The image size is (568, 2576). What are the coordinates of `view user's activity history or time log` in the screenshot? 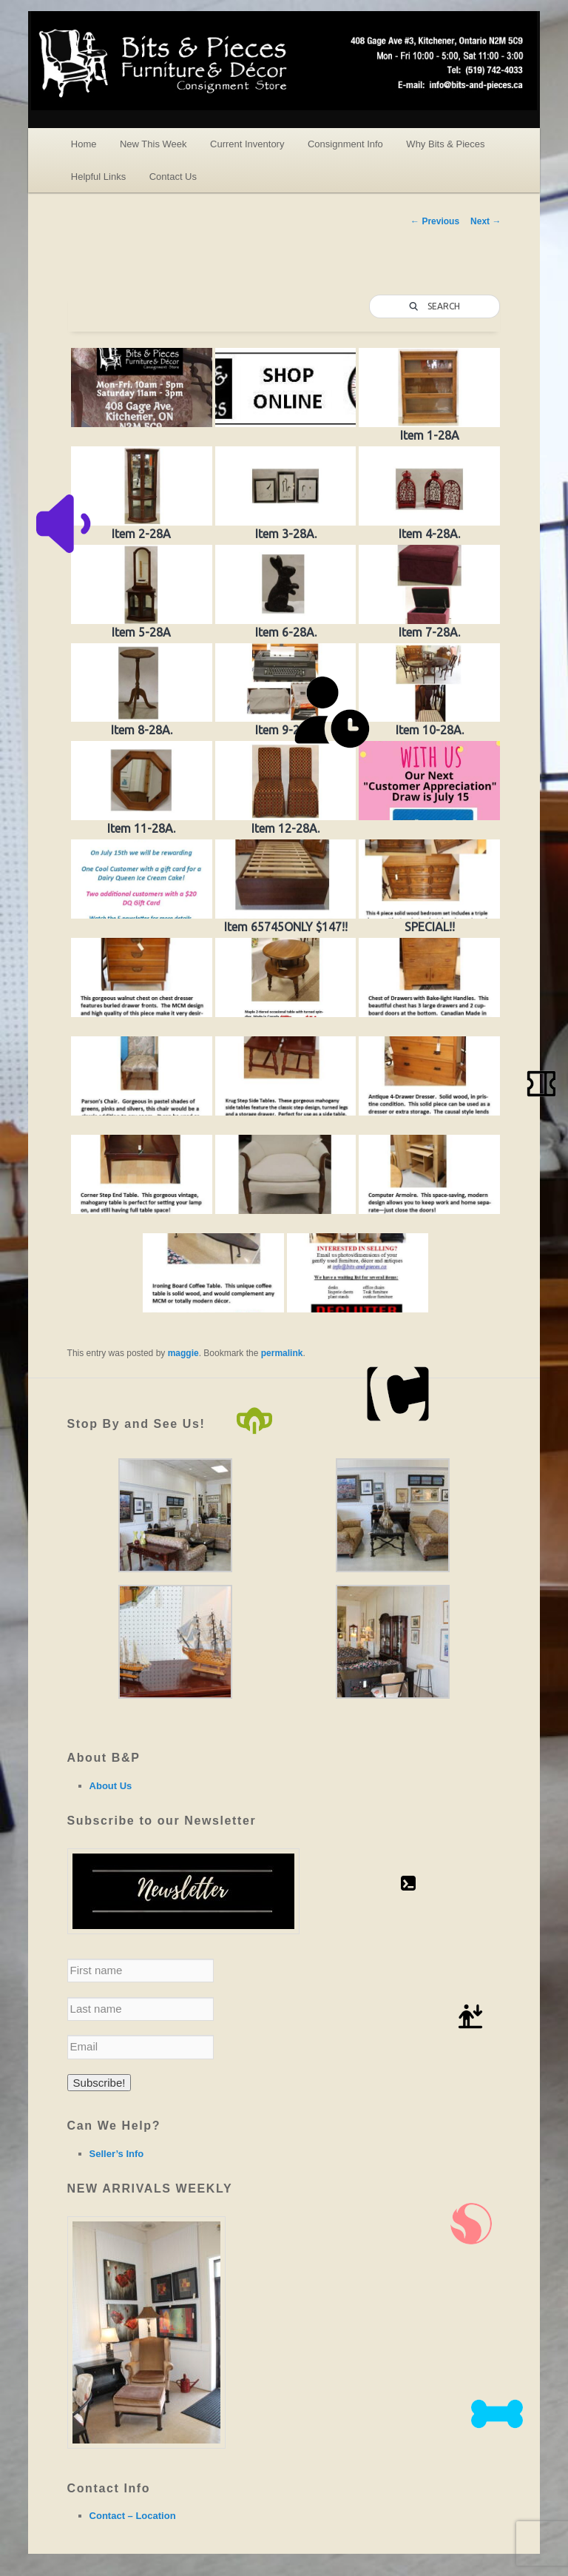 It's located at (331, 709).